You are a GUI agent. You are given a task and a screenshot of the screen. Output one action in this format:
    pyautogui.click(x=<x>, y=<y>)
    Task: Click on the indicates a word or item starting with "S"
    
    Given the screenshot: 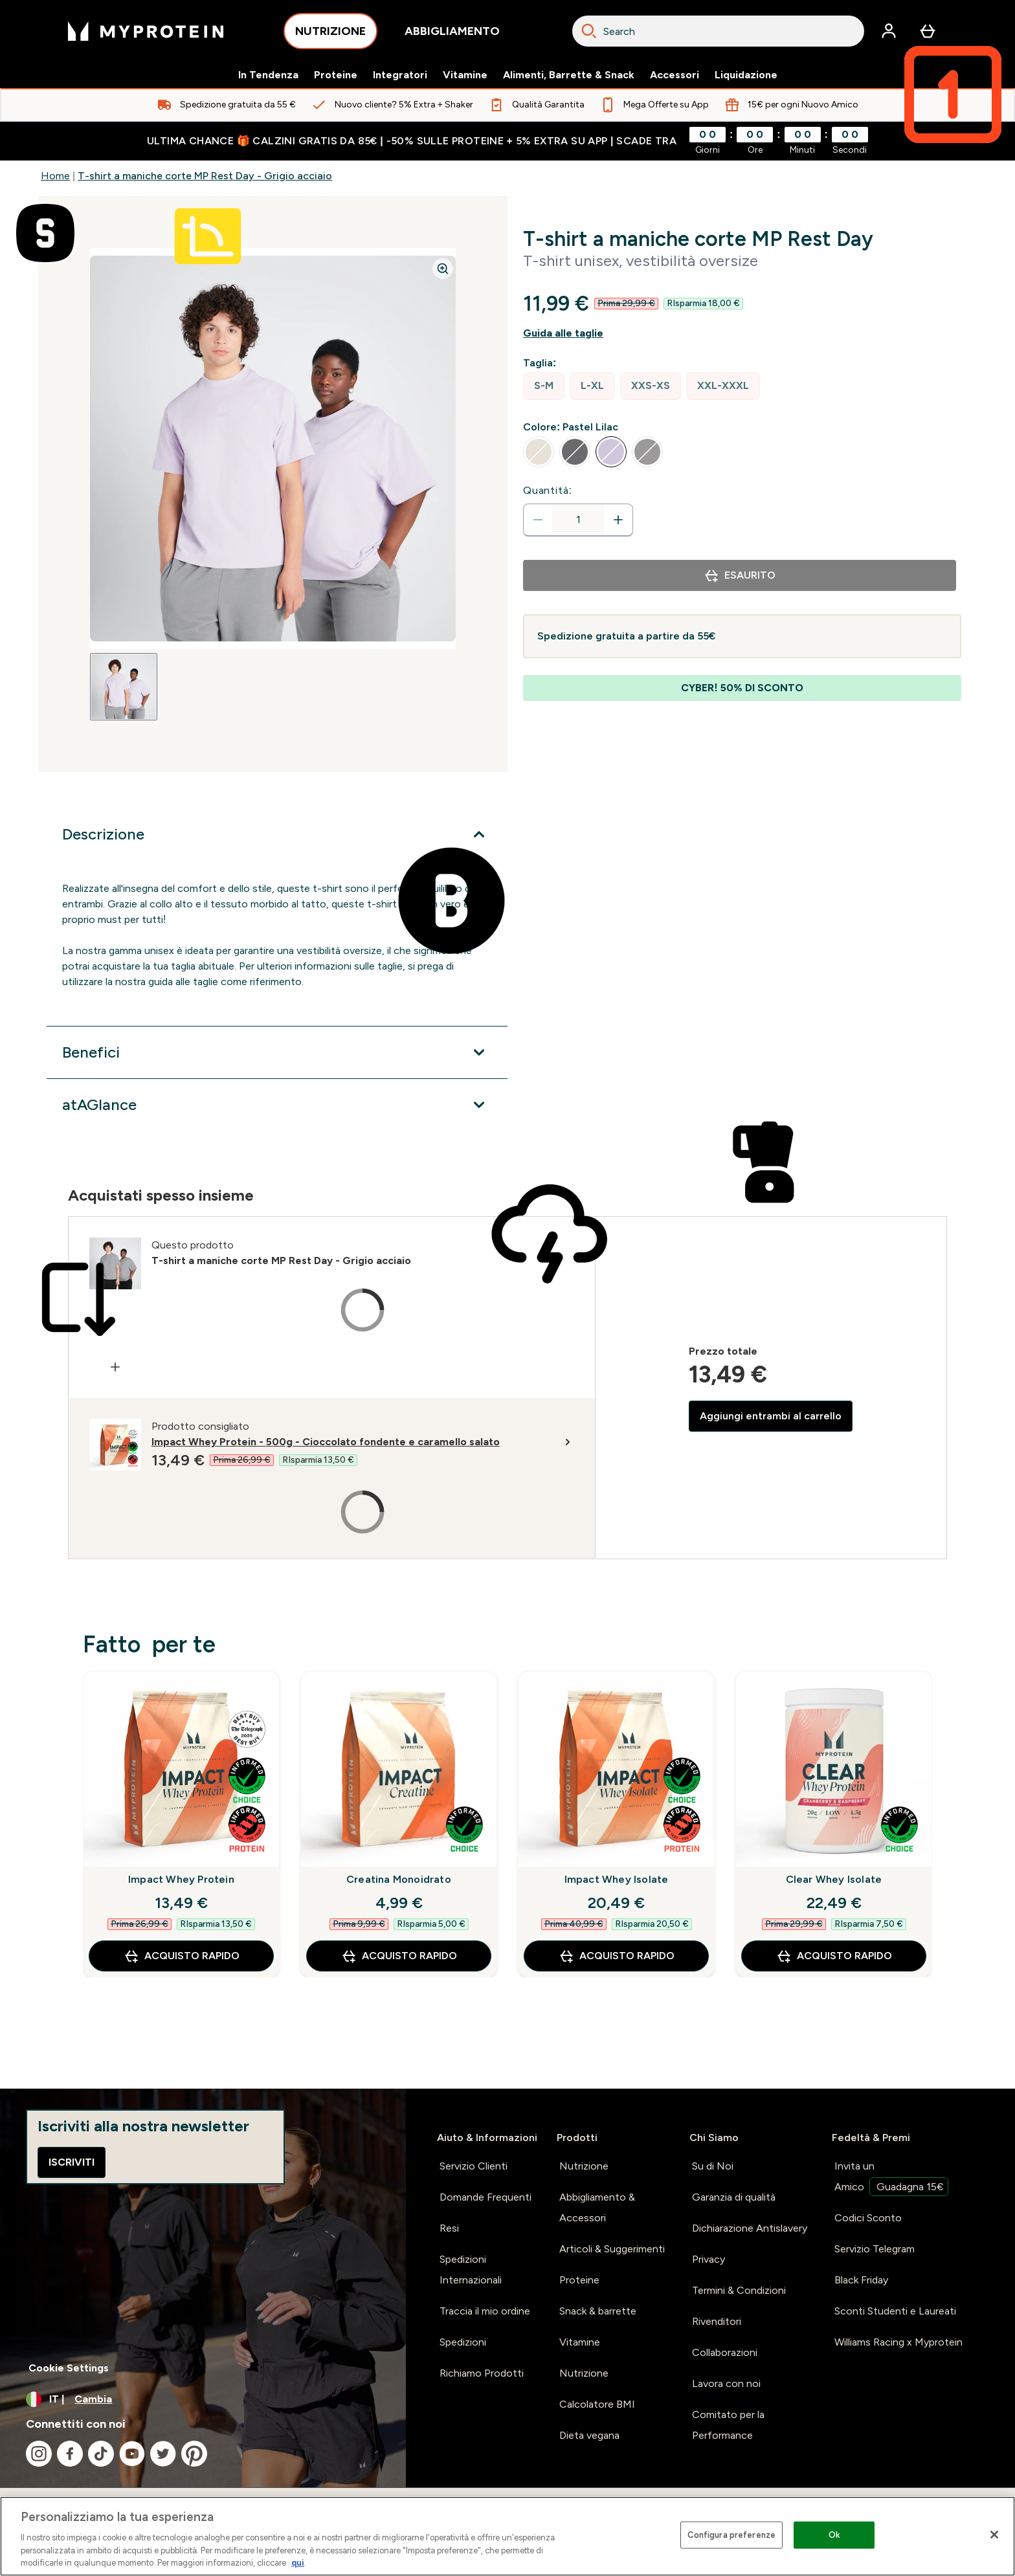 What is the action you would take?
    pyautogui.click(x=45, y=233)
    